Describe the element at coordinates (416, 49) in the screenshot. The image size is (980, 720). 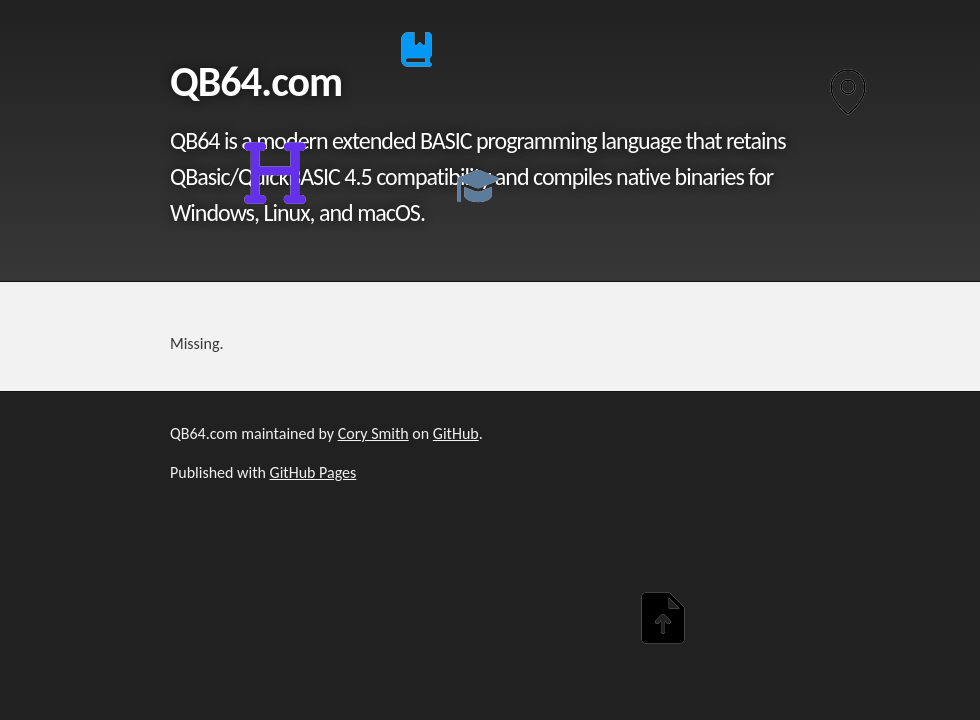
I see `access your bookmarked reading list` at that location.